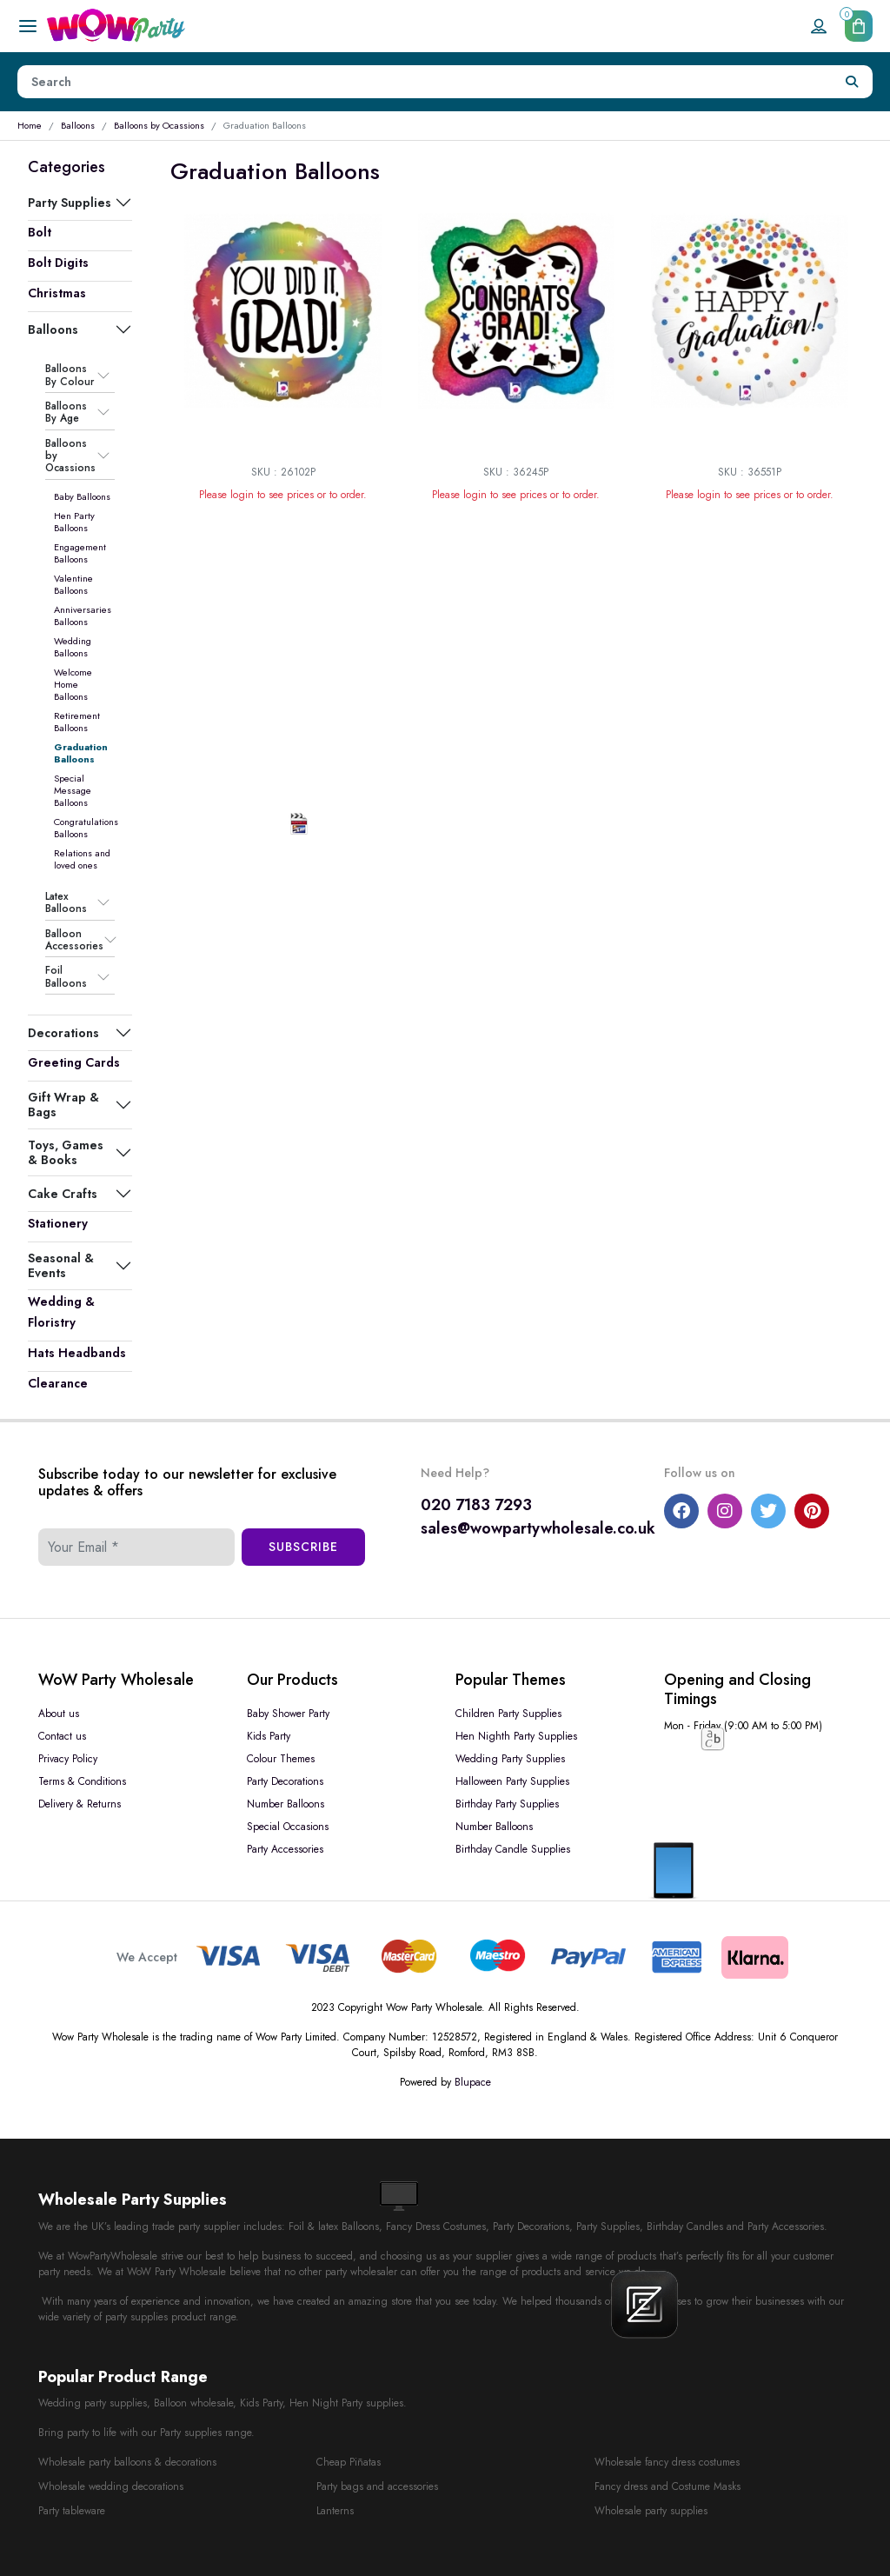 This screenshot has width=890, height=2576. Describe the element at coordinates (644, 2304) in the screenshot. I see `open zed code editor` at that location.